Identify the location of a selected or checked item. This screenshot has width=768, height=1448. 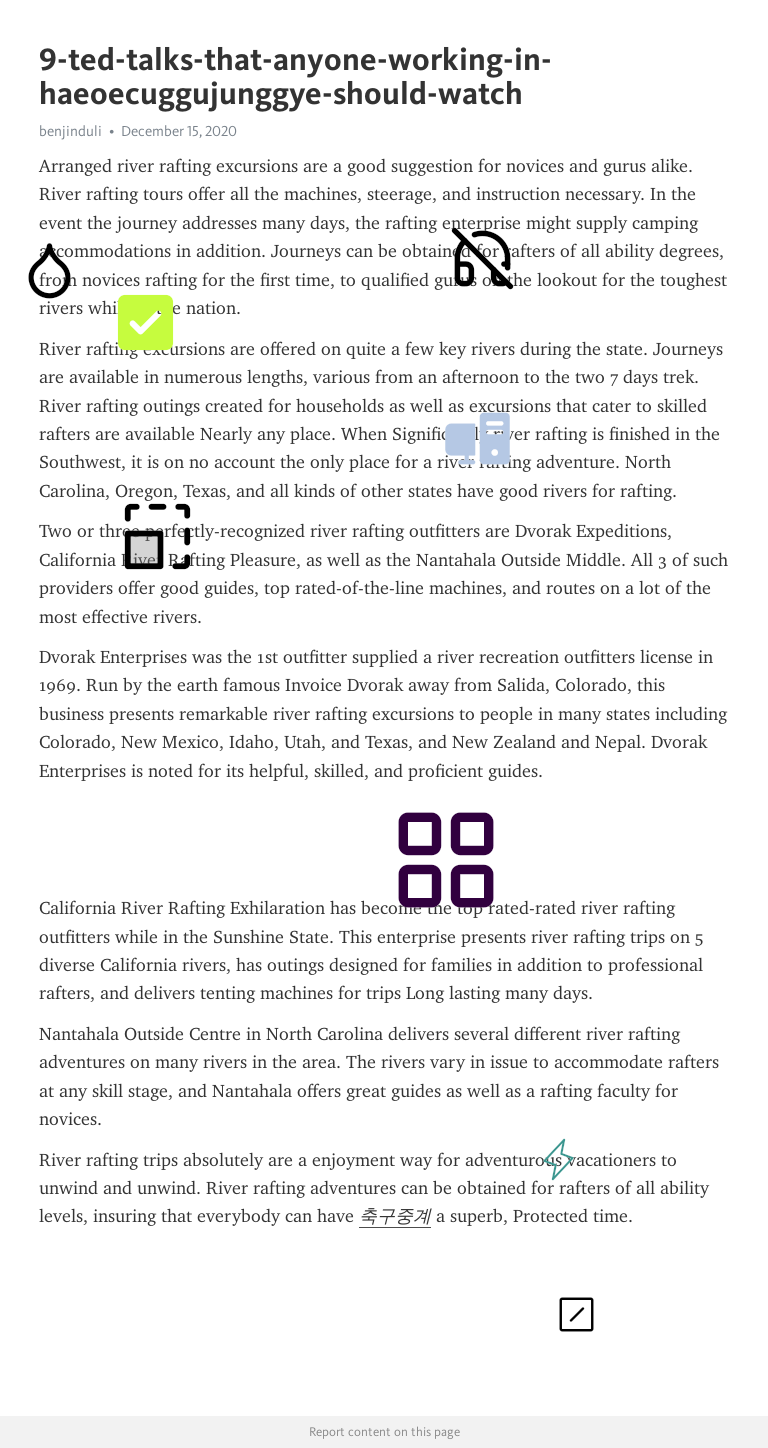
(145, 322).